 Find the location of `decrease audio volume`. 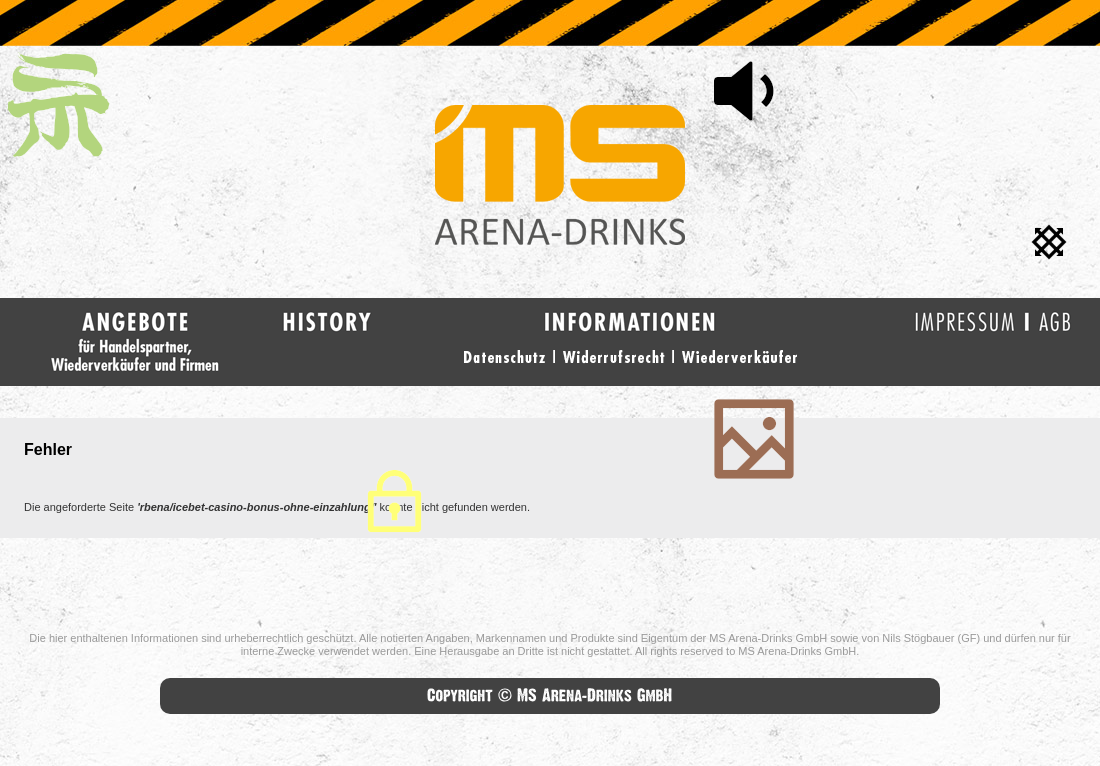

decrease audio volume is located at coordinates (742, 91).